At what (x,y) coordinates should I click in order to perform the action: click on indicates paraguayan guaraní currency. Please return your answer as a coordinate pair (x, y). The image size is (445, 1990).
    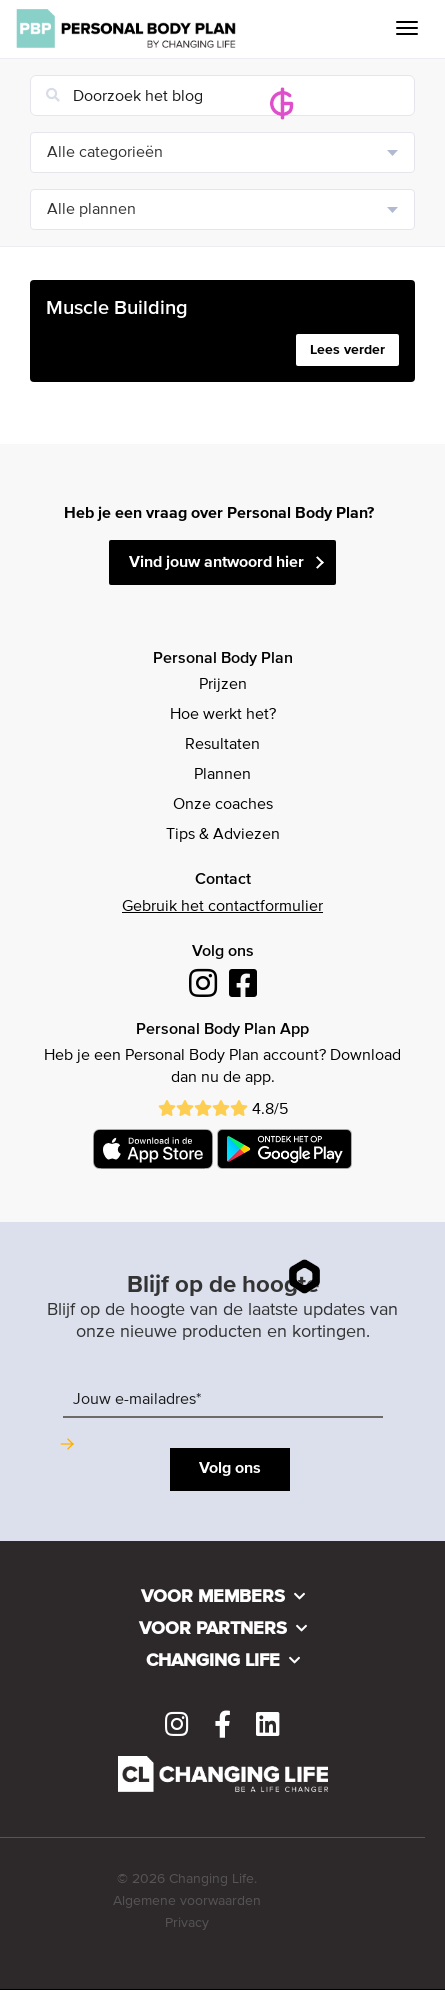
    Looking at the image, I should click on (282, 103).